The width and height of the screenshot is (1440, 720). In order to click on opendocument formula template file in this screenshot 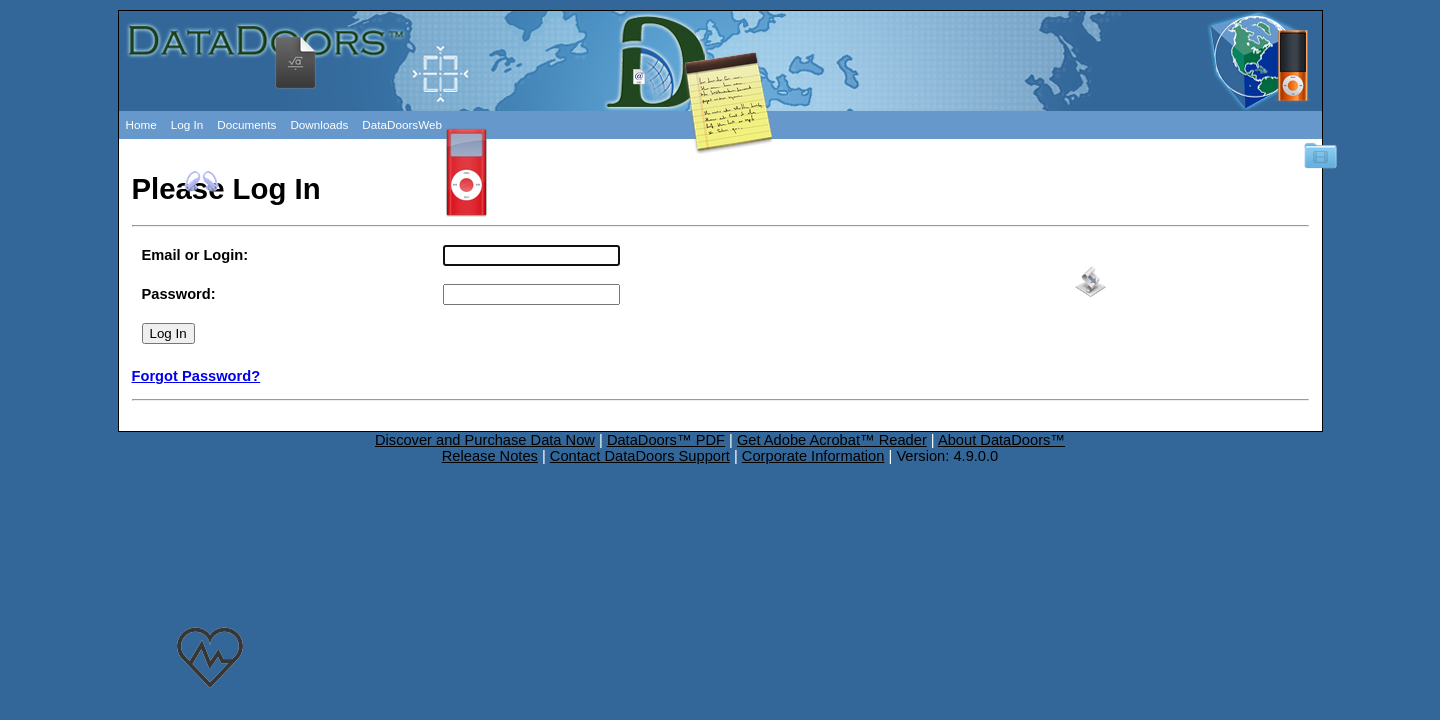, I will do `click(295, 63)`.